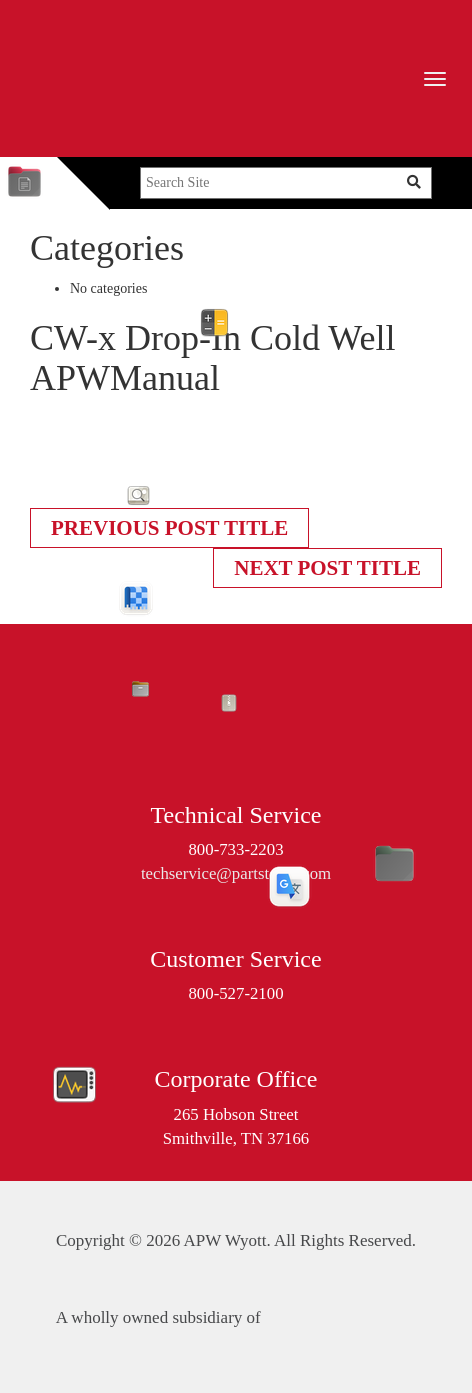  I want to click on open the photo viewer application, so click(138, 495).